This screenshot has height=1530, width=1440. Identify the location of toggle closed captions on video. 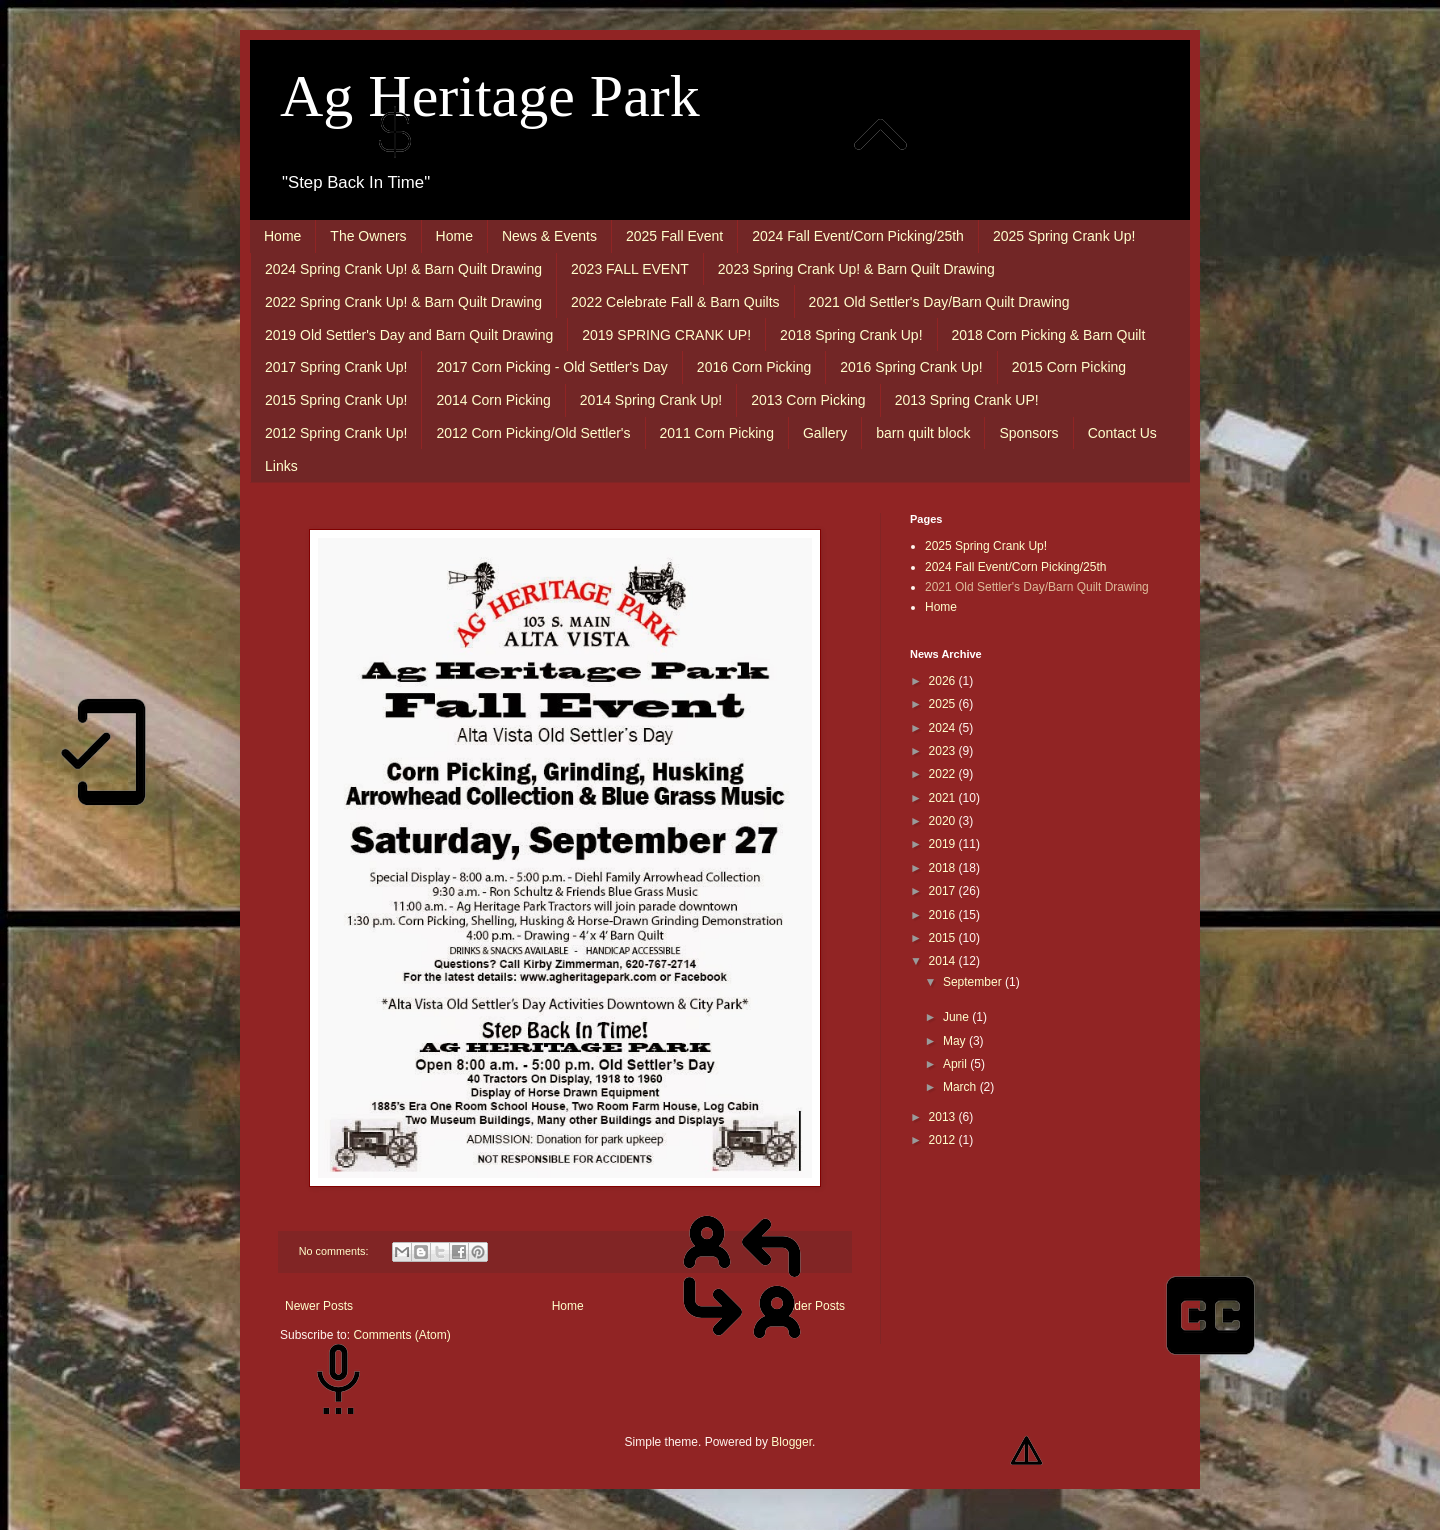
(1210, 1315).